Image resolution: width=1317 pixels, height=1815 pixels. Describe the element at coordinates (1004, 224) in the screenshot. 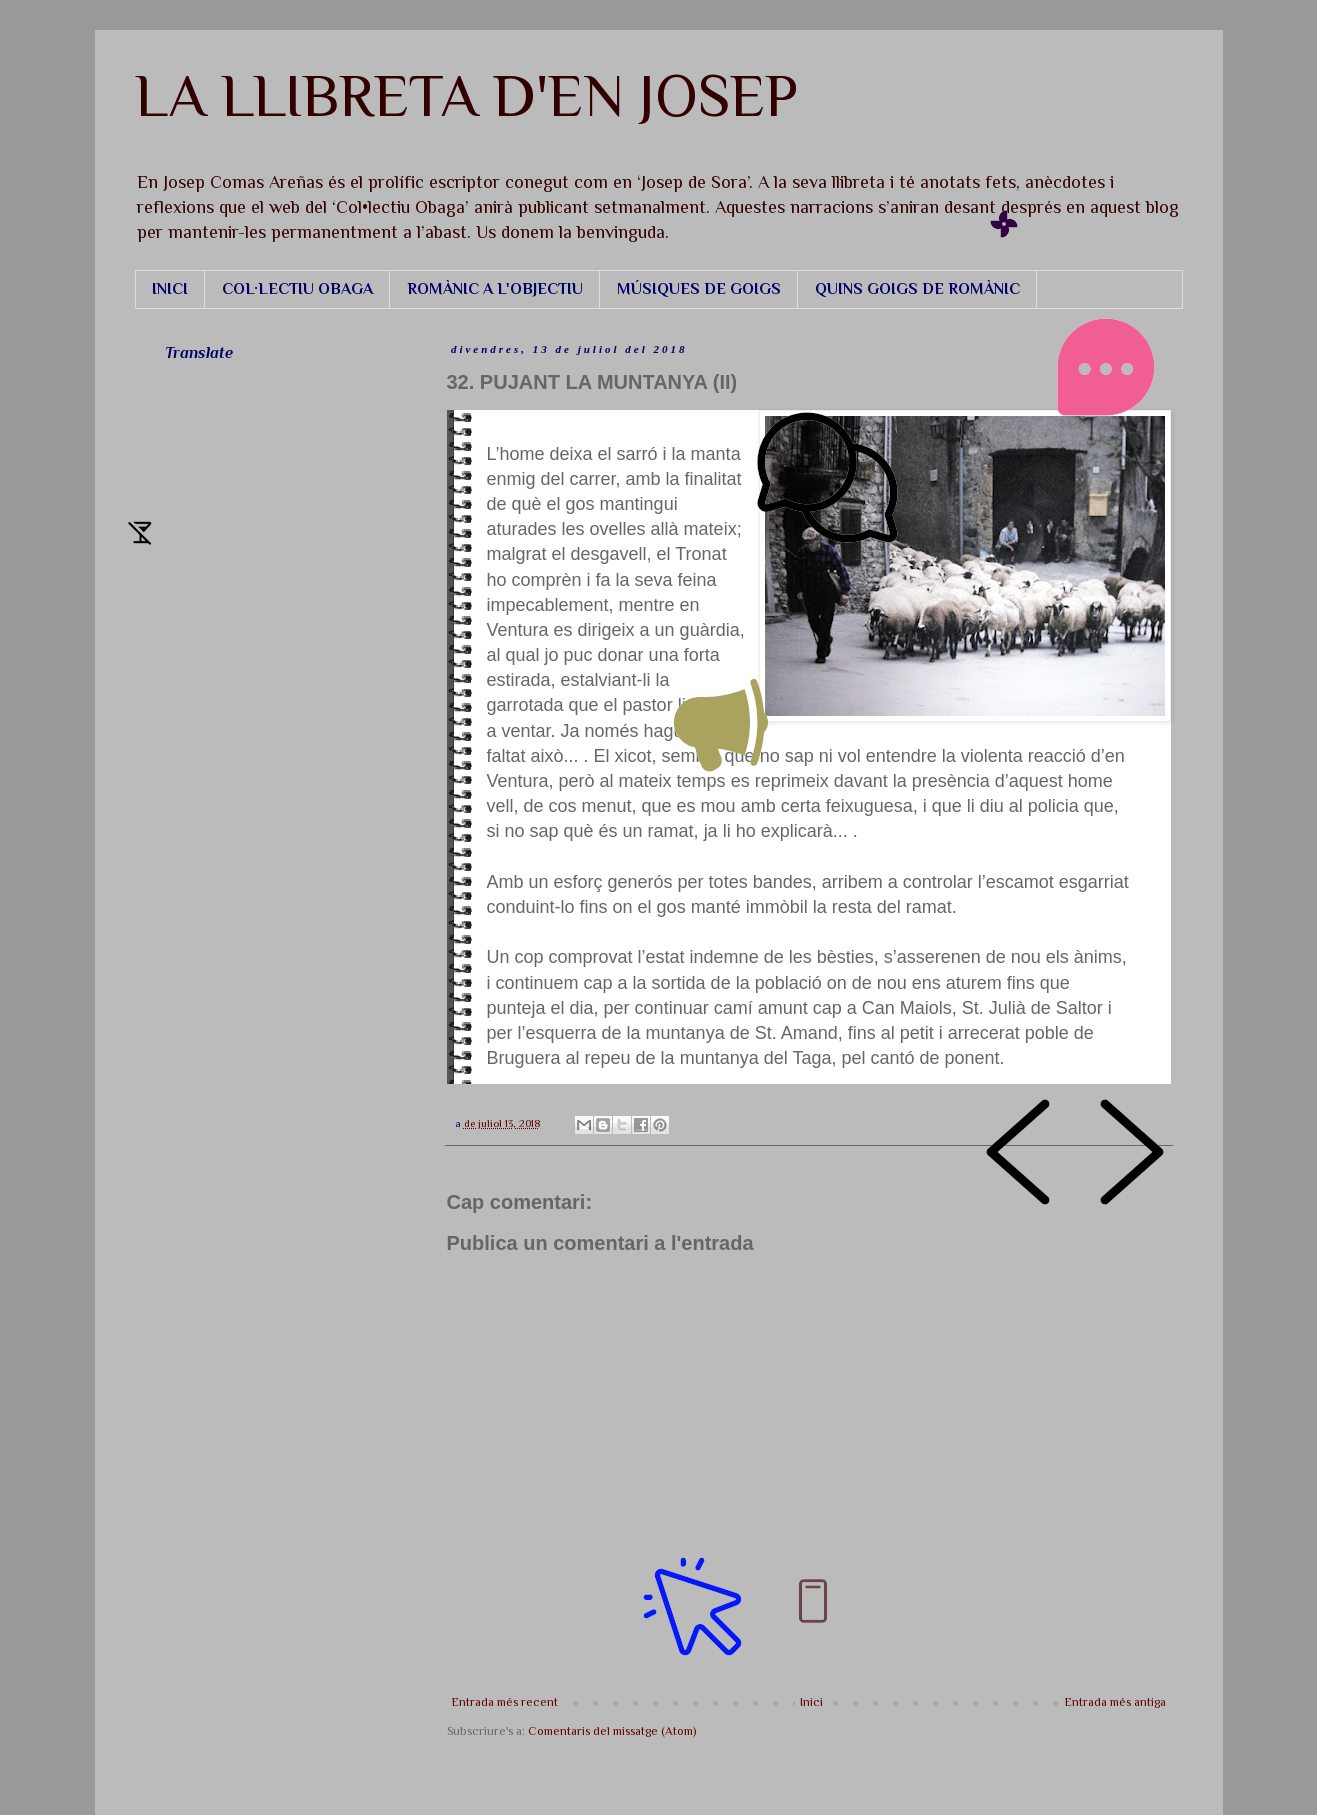

I see `toggle fan or ventilation control` at that location.